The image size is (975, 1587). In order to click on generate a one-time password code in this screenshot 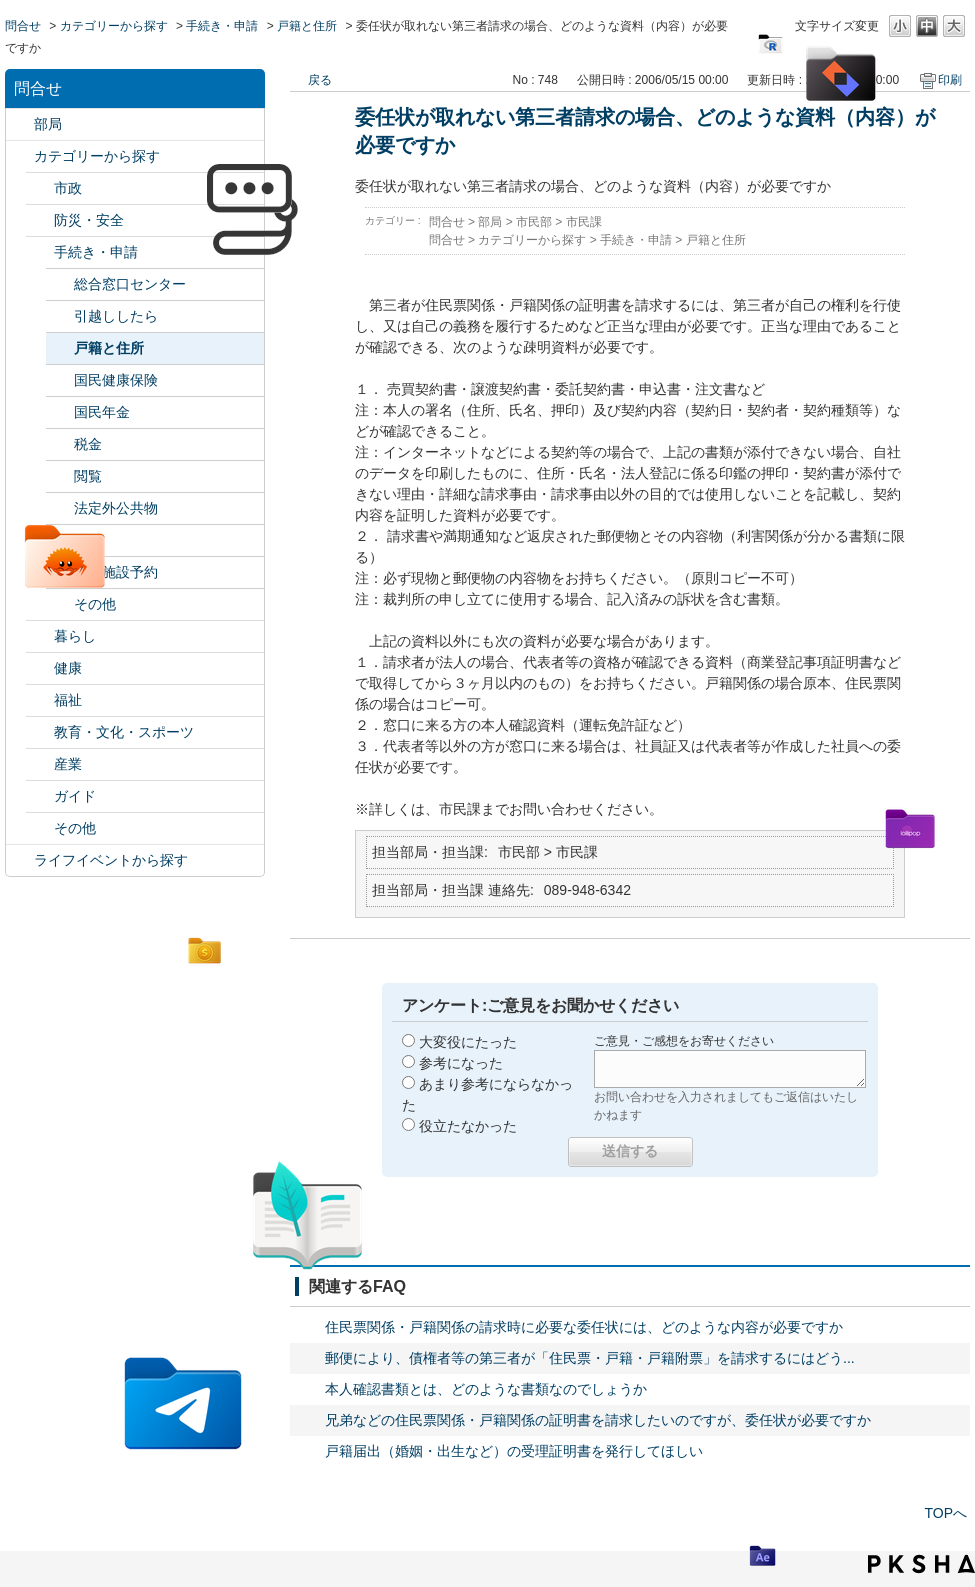, I will do `click(255, 212)`.